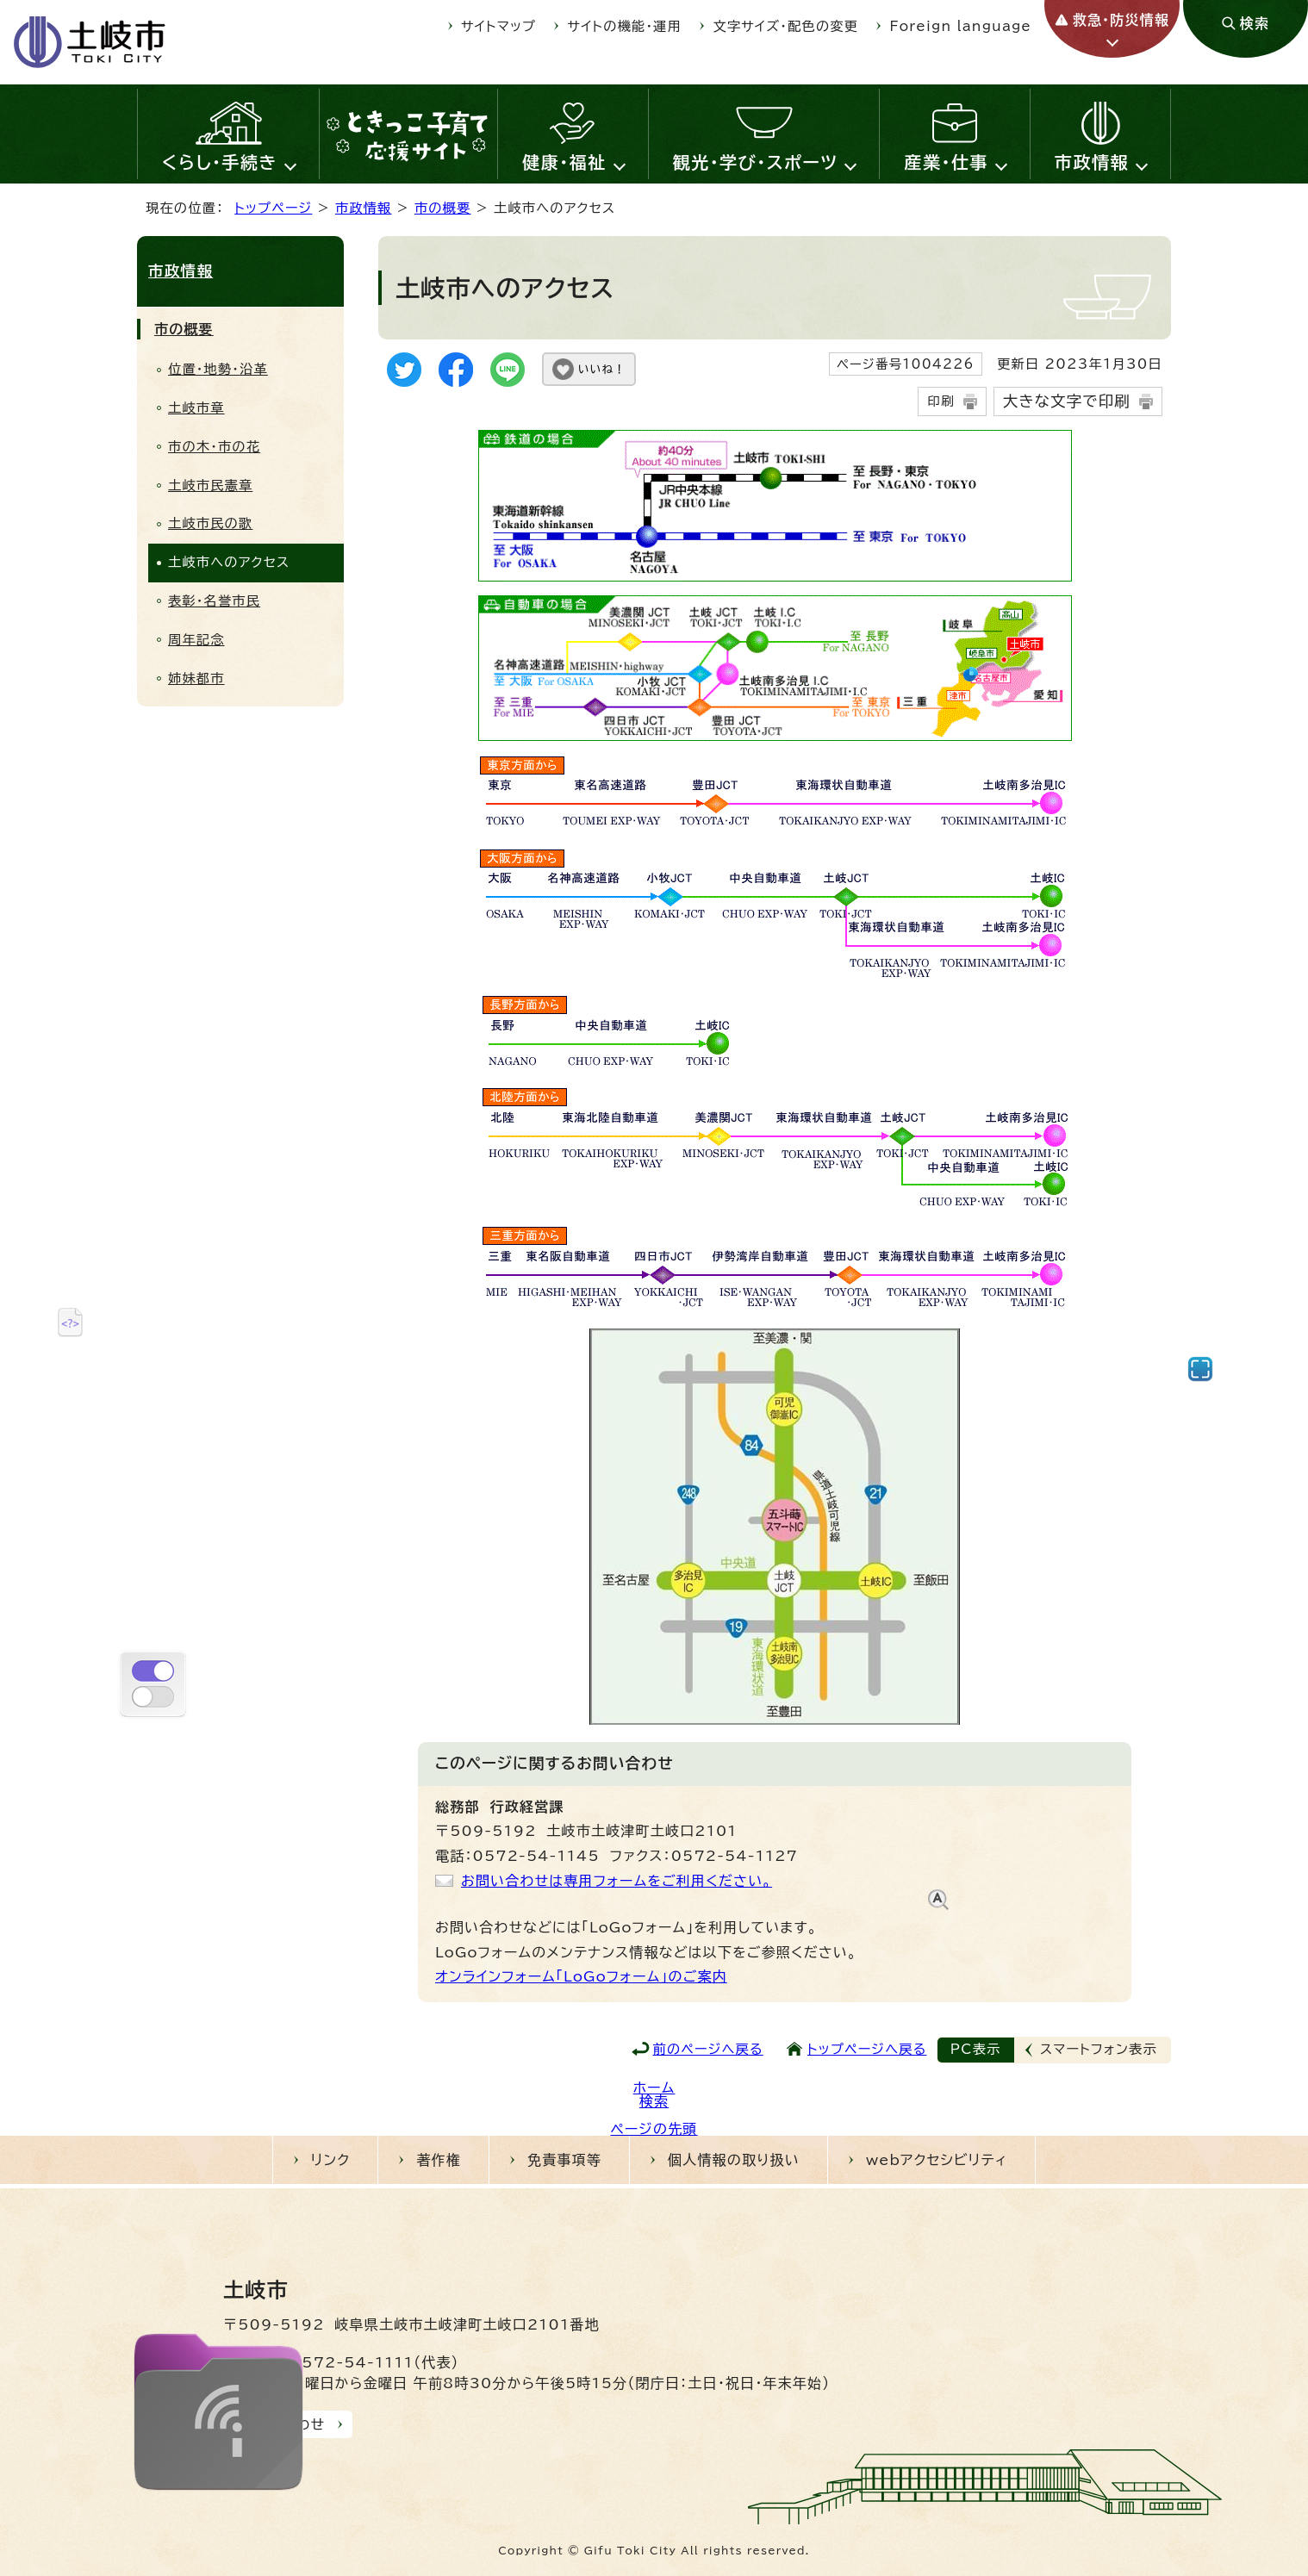  I want to click on configure hot corners settings, so click(1200, 1369).